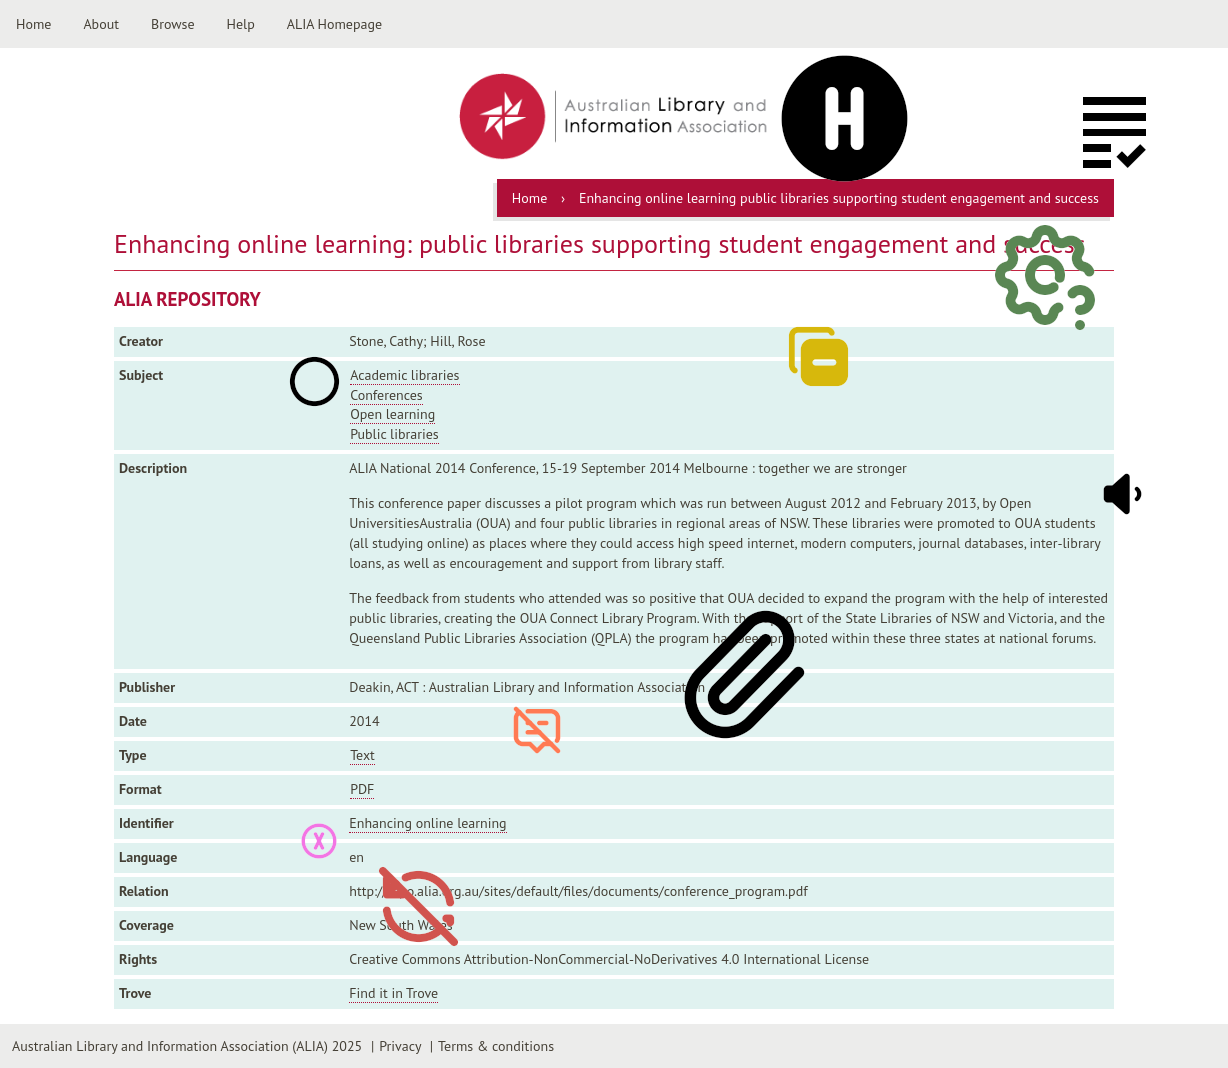 This screenshot has height=1068, width=1228. I want to click on close or cancel an action, so click(319, 841).